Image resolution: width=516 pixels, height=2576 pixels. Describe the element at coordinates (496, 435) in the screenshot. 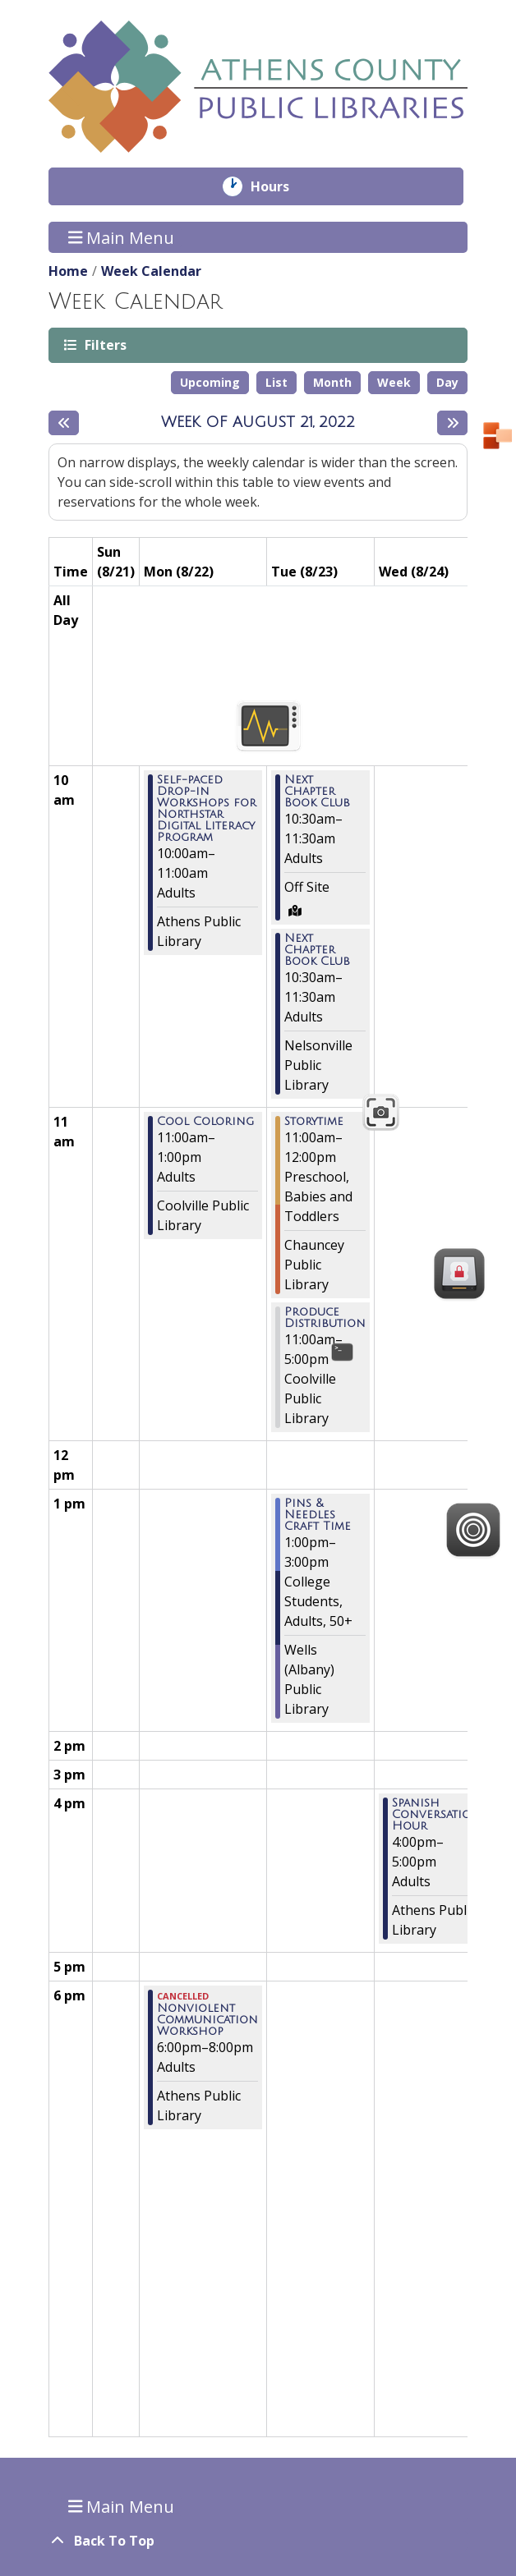

I see `open microsoft power automate` at that location.